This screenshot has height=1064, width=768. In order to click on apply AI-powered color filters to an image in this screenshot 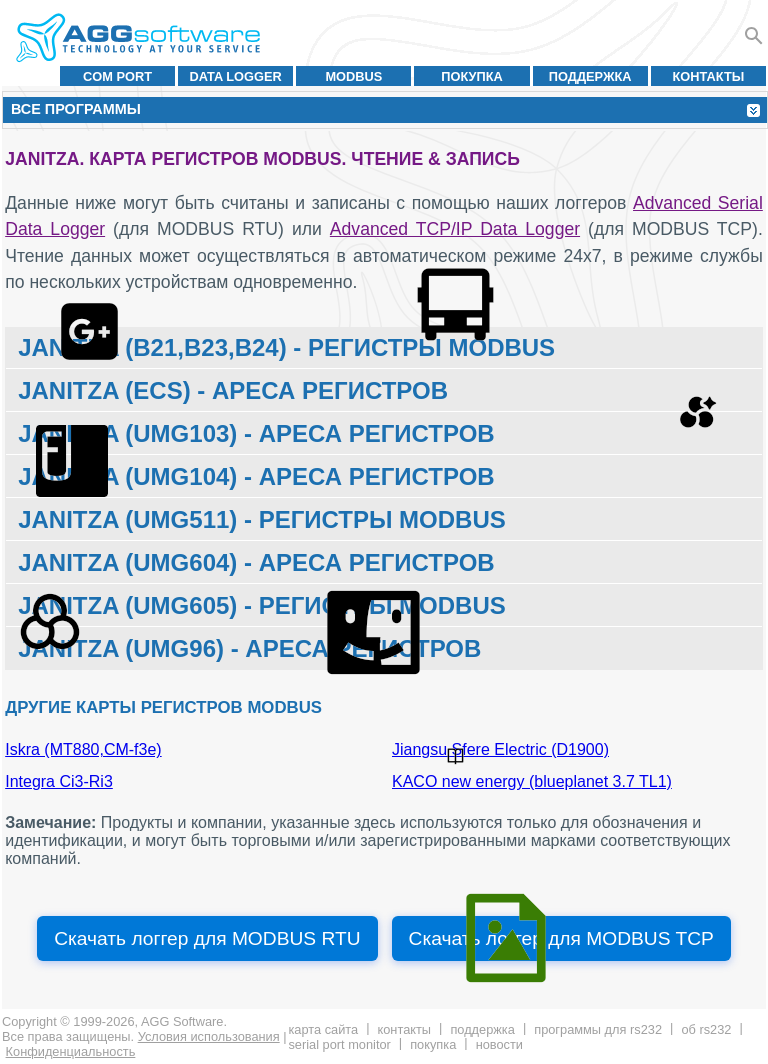, I will do `click(697, 414)`.